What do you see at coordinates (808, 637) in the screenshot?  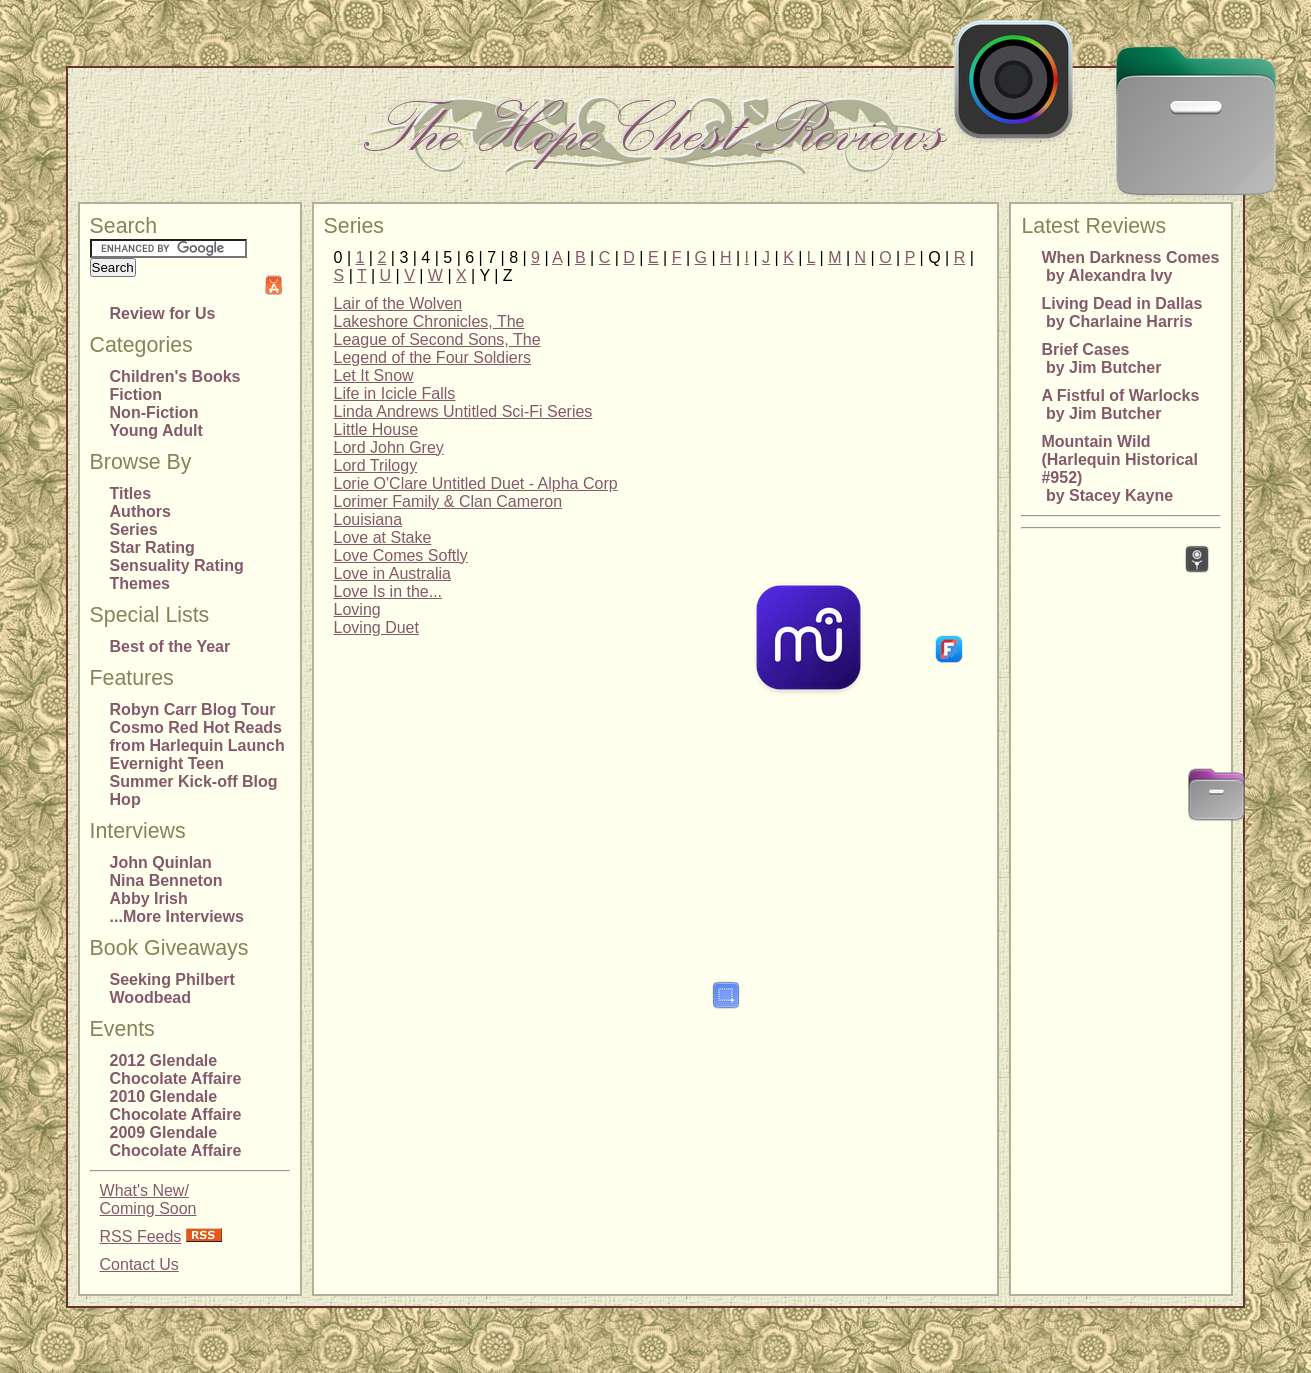 I see `open MuseScore music notation app` at bounding box center [808, 637].